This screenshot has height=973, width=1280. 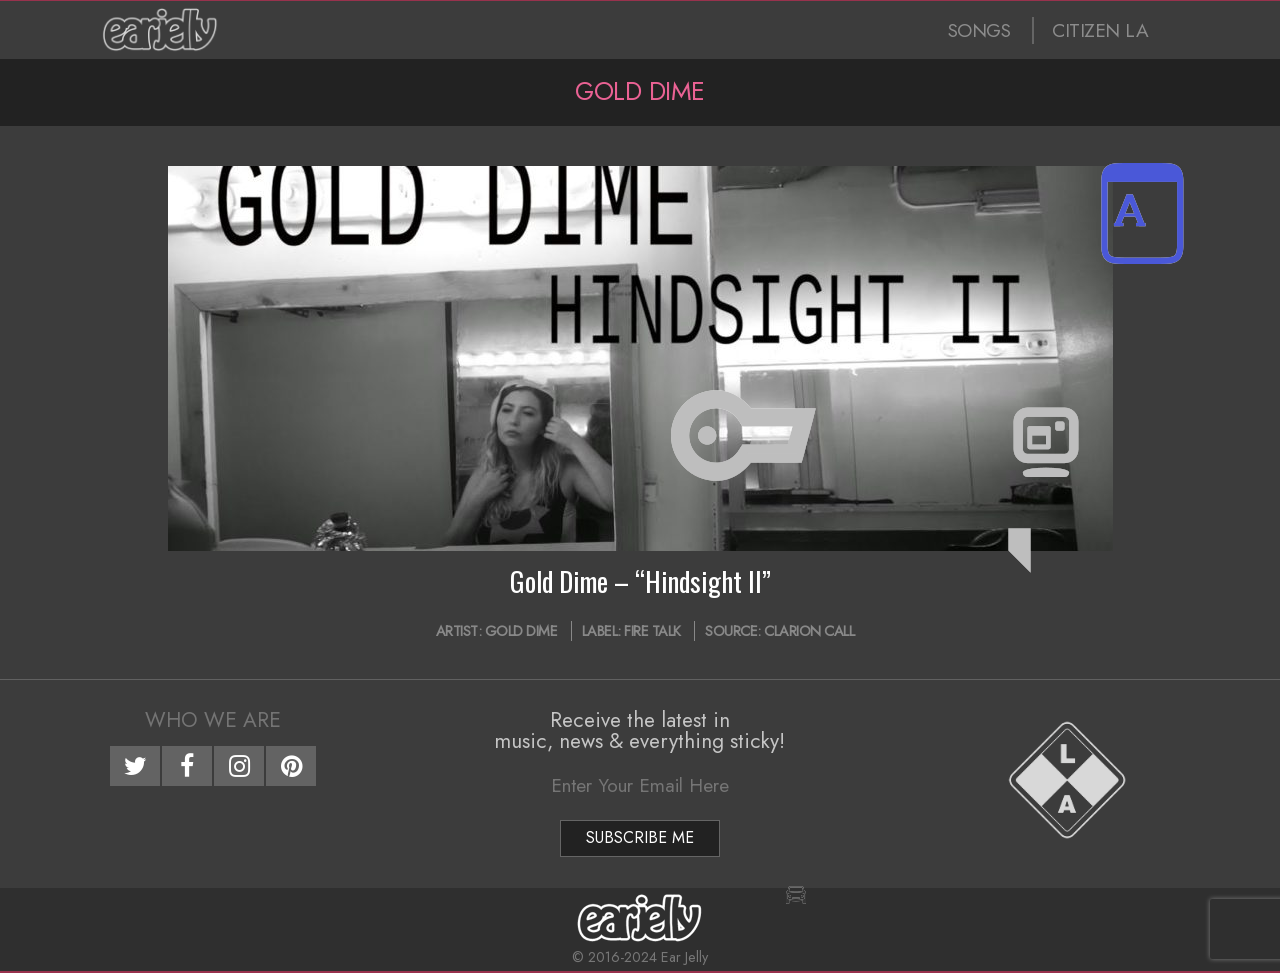 I want to click on move selection cursor to end of text (right-to-left mode), so click(x=1019, y=550).